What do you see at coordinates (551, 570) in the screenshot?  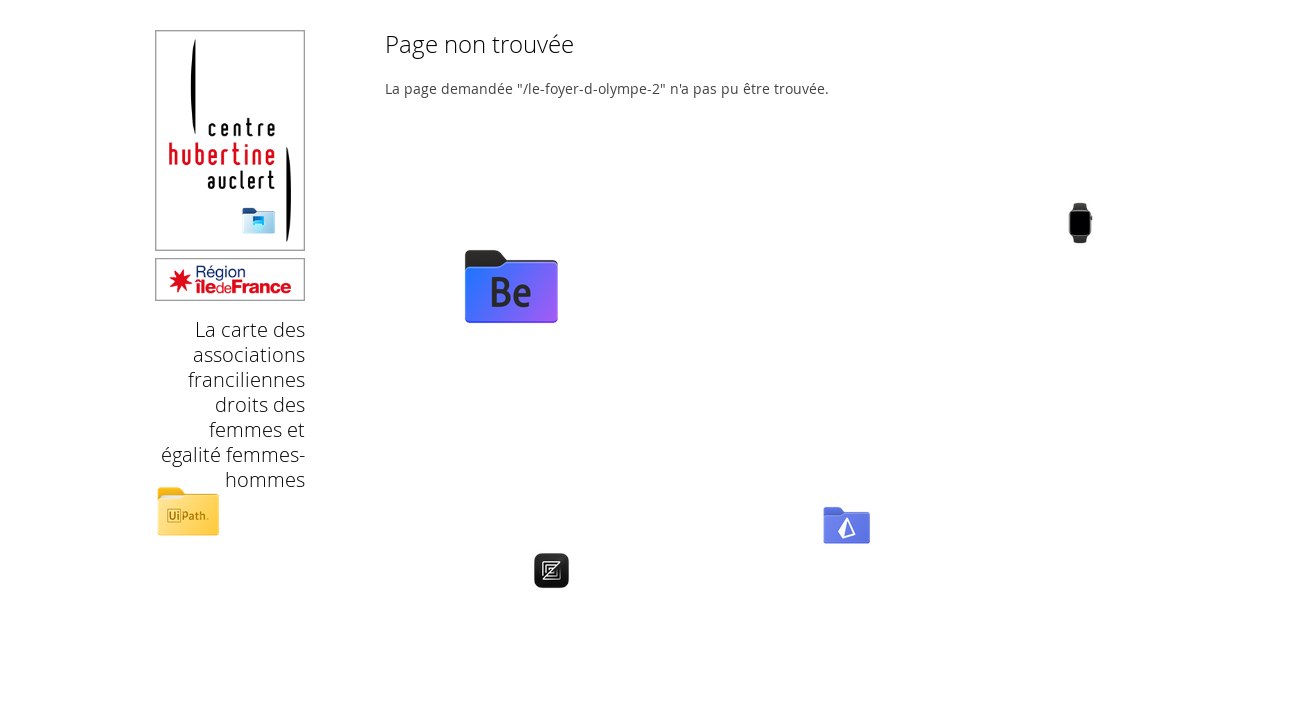 I see `open zed code editor` at bounding box center [551, 570].